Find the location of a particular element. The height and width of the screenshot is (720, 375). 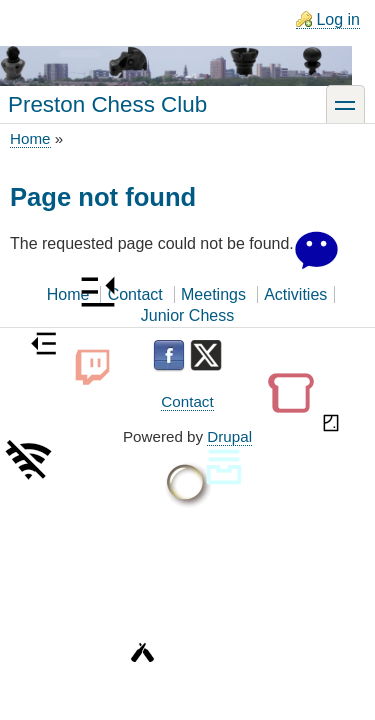

open the Untappd app is located at coordinates (142, 652).